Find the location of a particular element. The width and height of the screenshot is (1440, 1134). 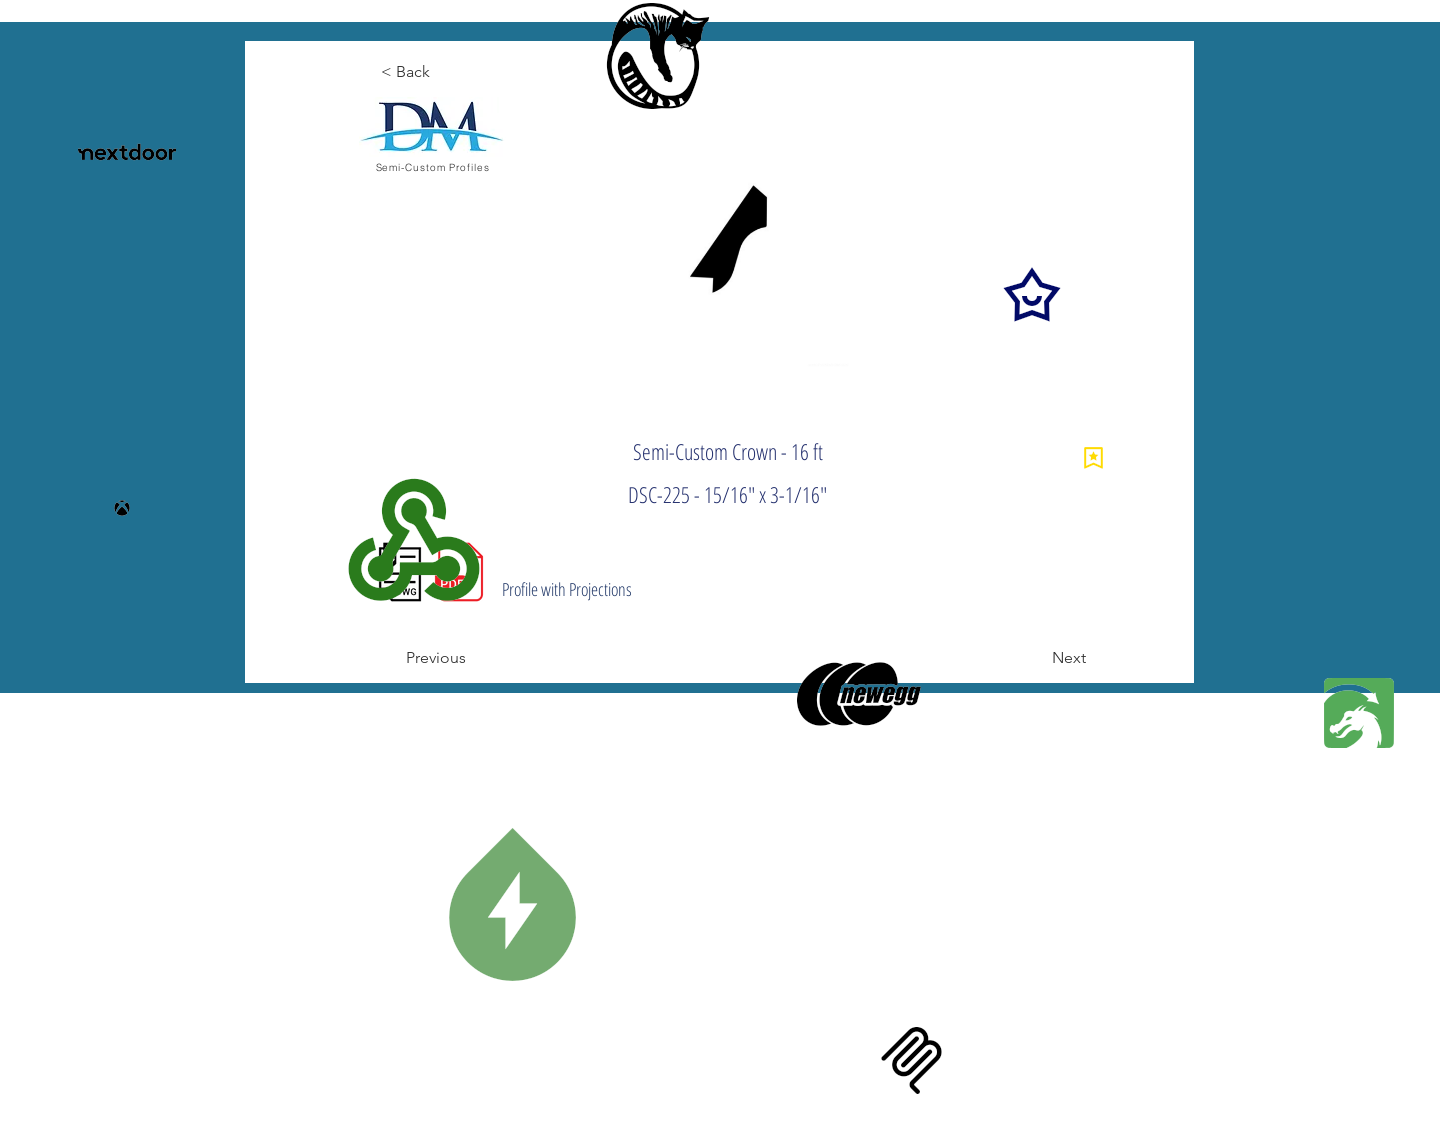

open xbox app or gaming hub is located at coordinates (122, 508).